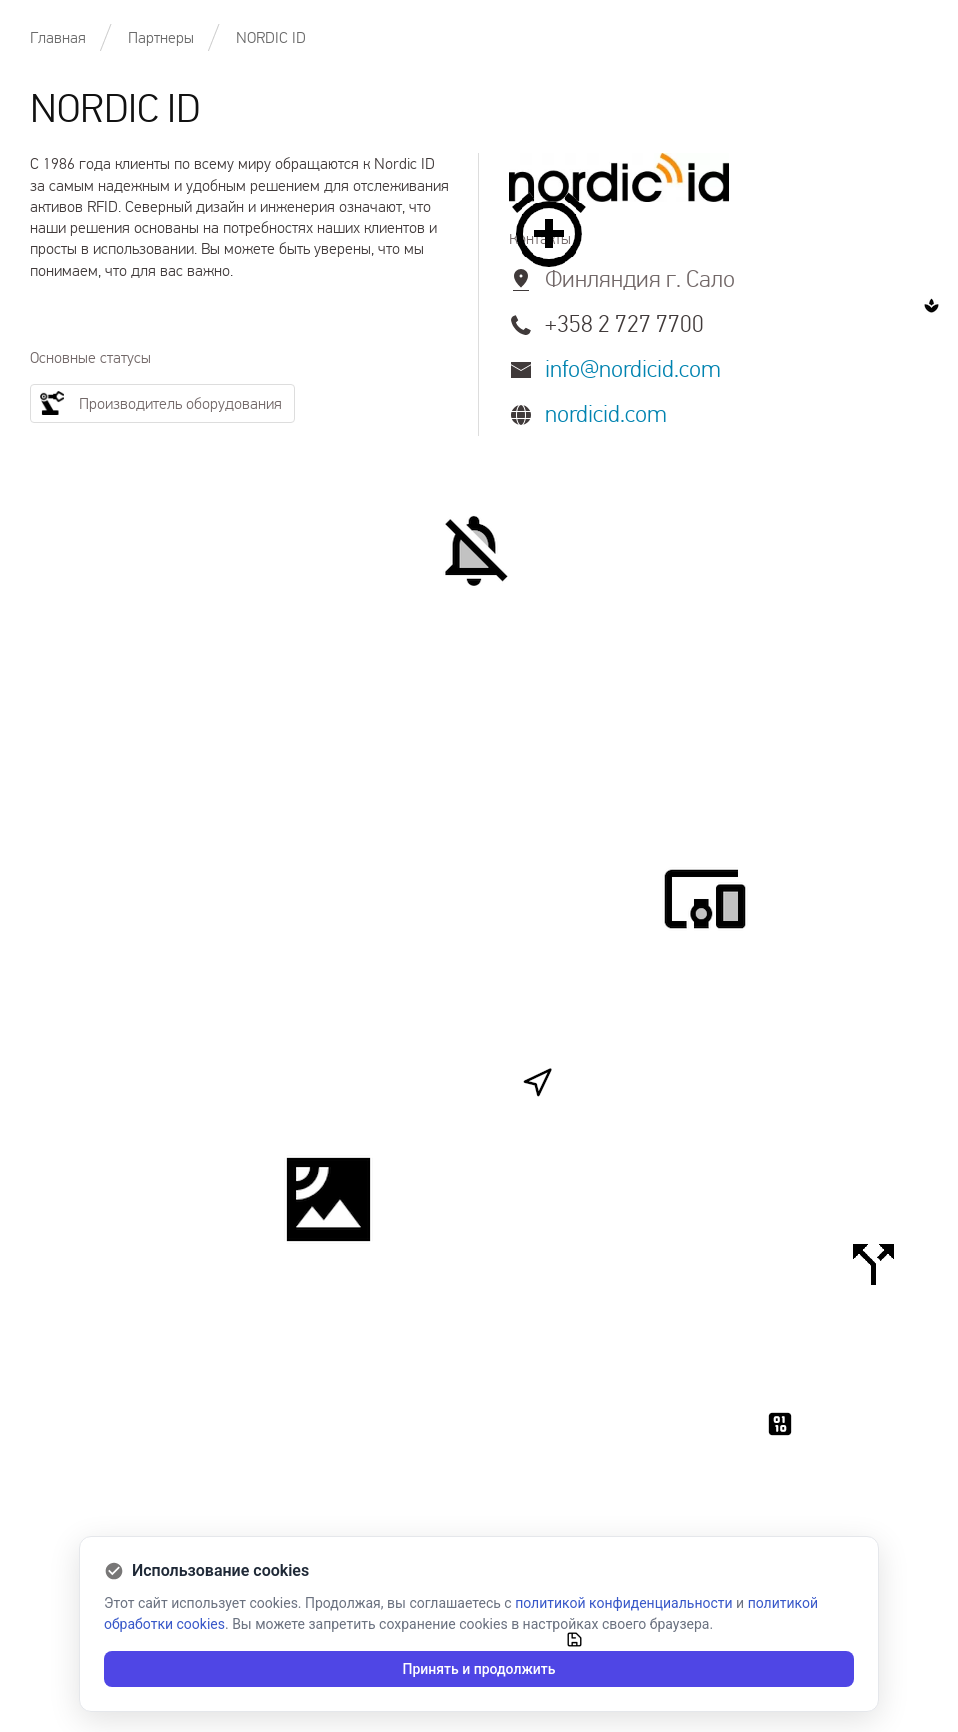 This screenshot has width=958, height=1732. Describe the element at coordinates (537, 1083) in the screenshot. I see `access navigation or directions` at that location.